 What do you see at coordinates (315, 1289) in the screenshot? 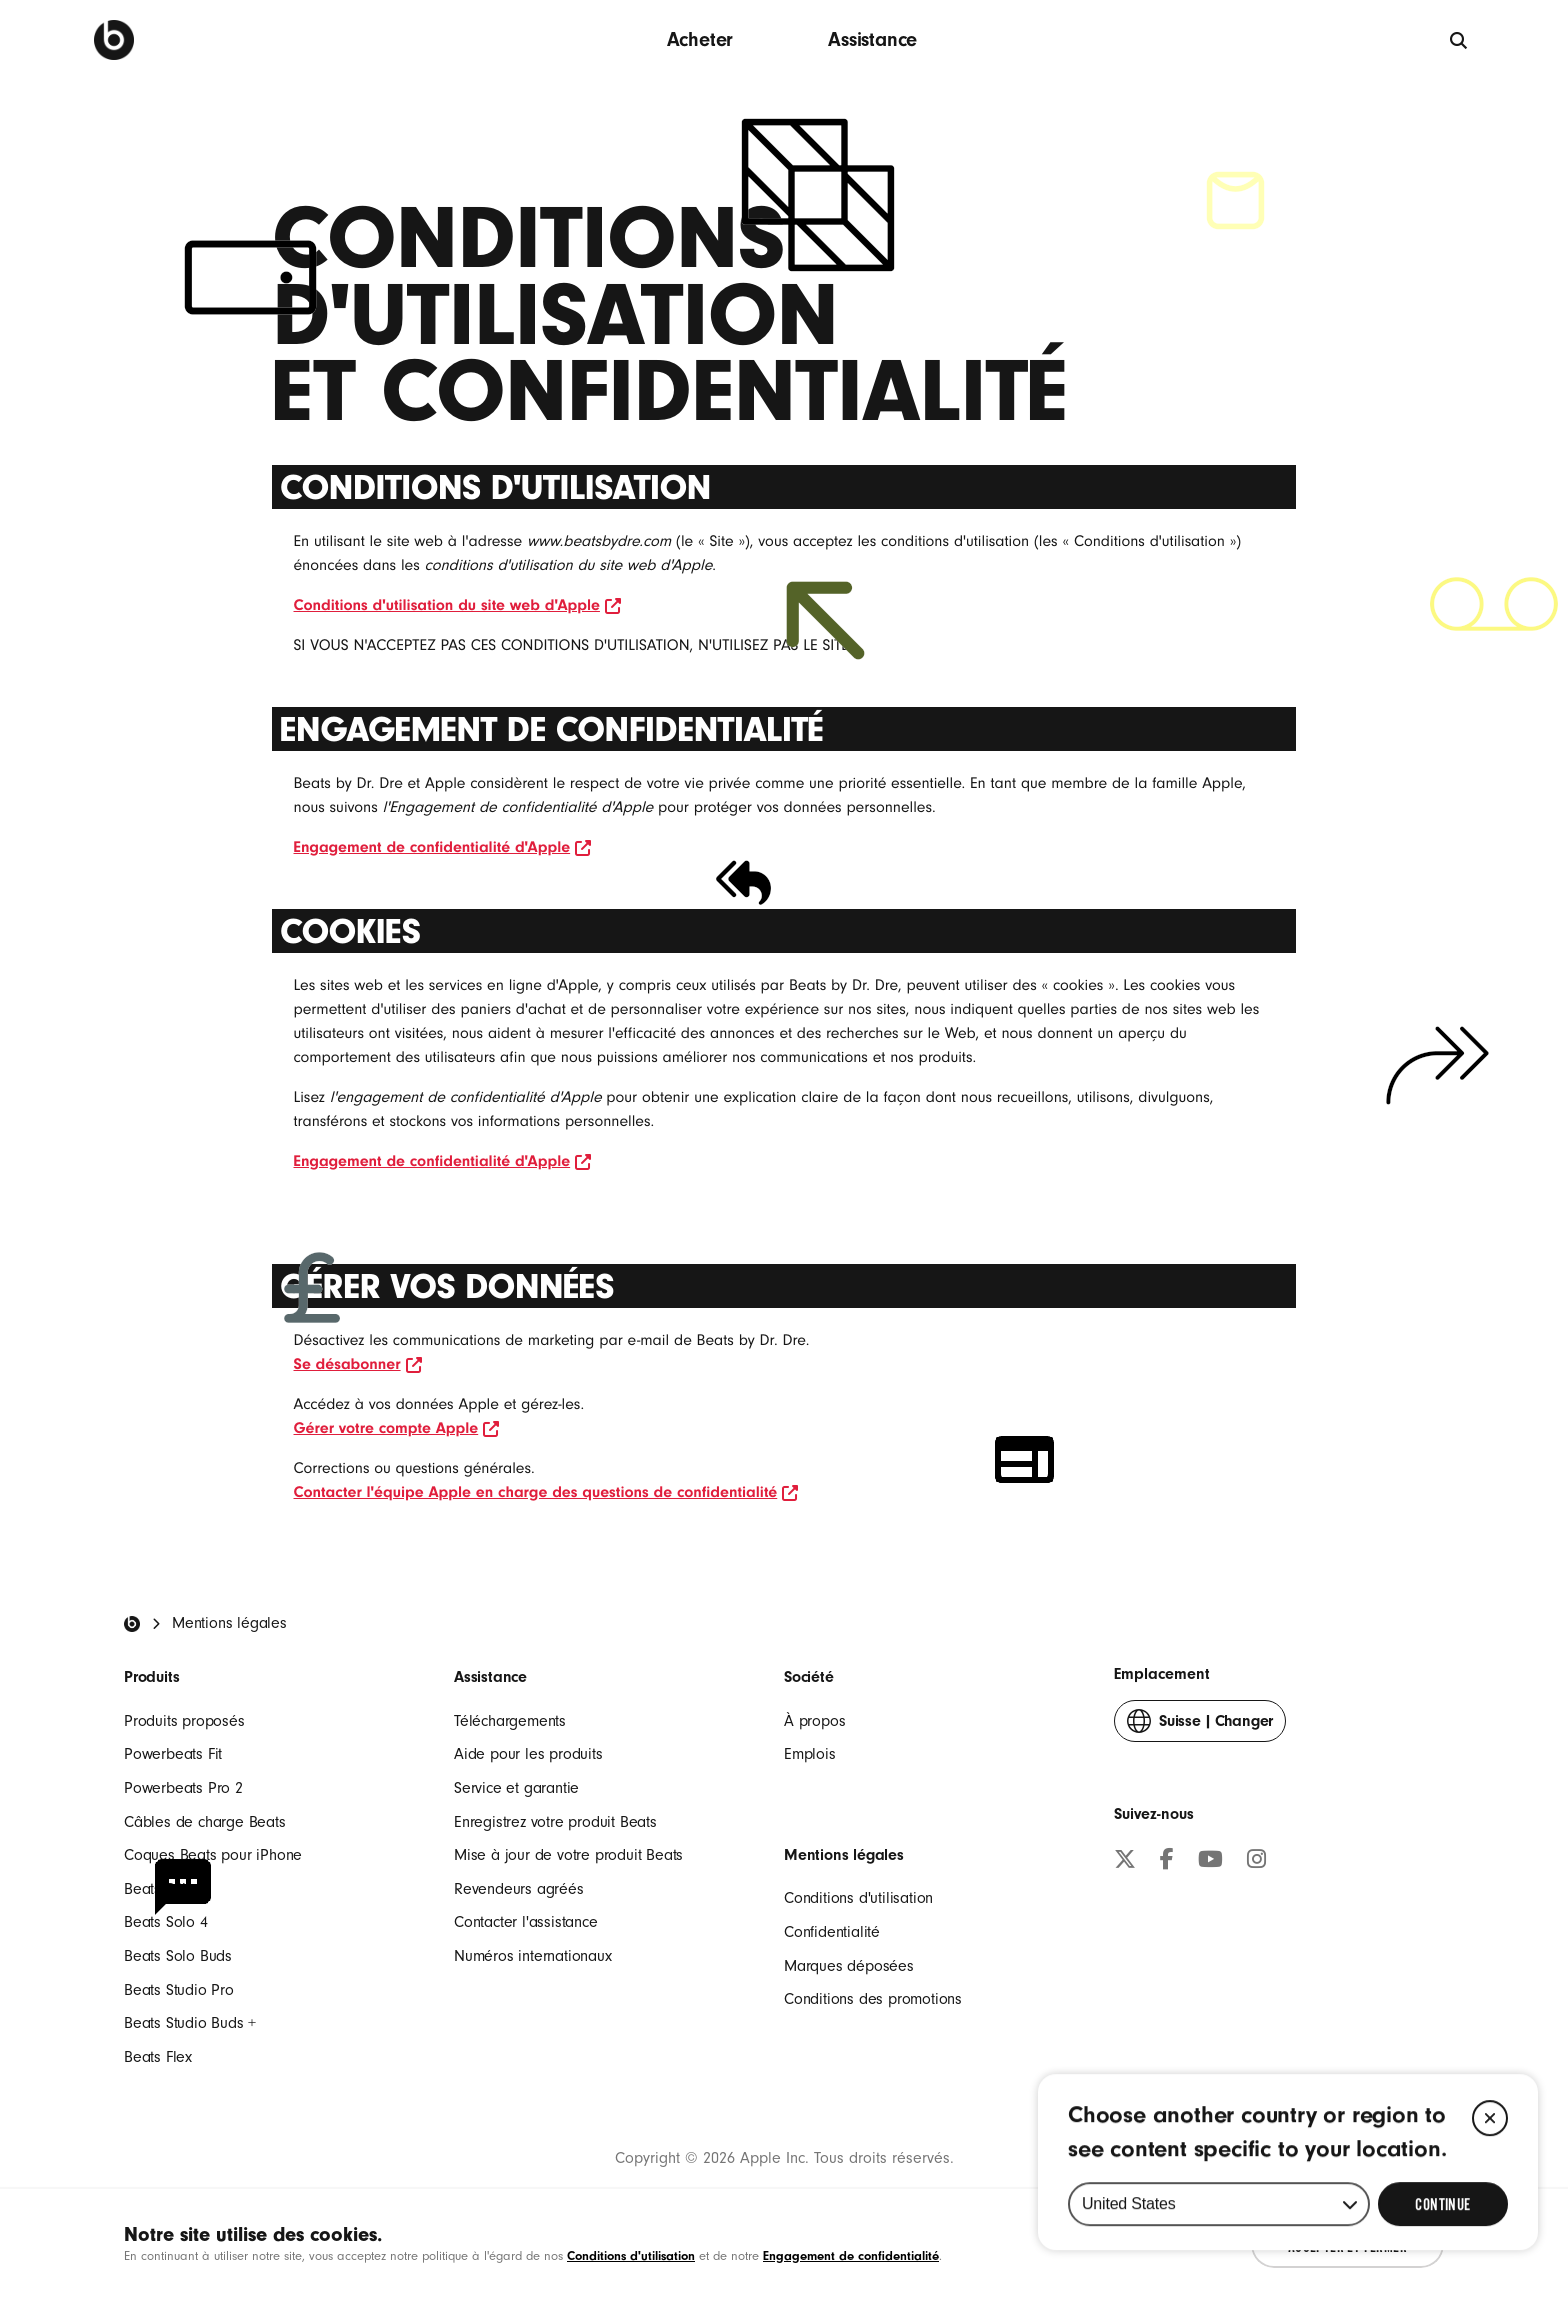
I see `british pound sterling currency symbol` at bounding box center [315, 1289].